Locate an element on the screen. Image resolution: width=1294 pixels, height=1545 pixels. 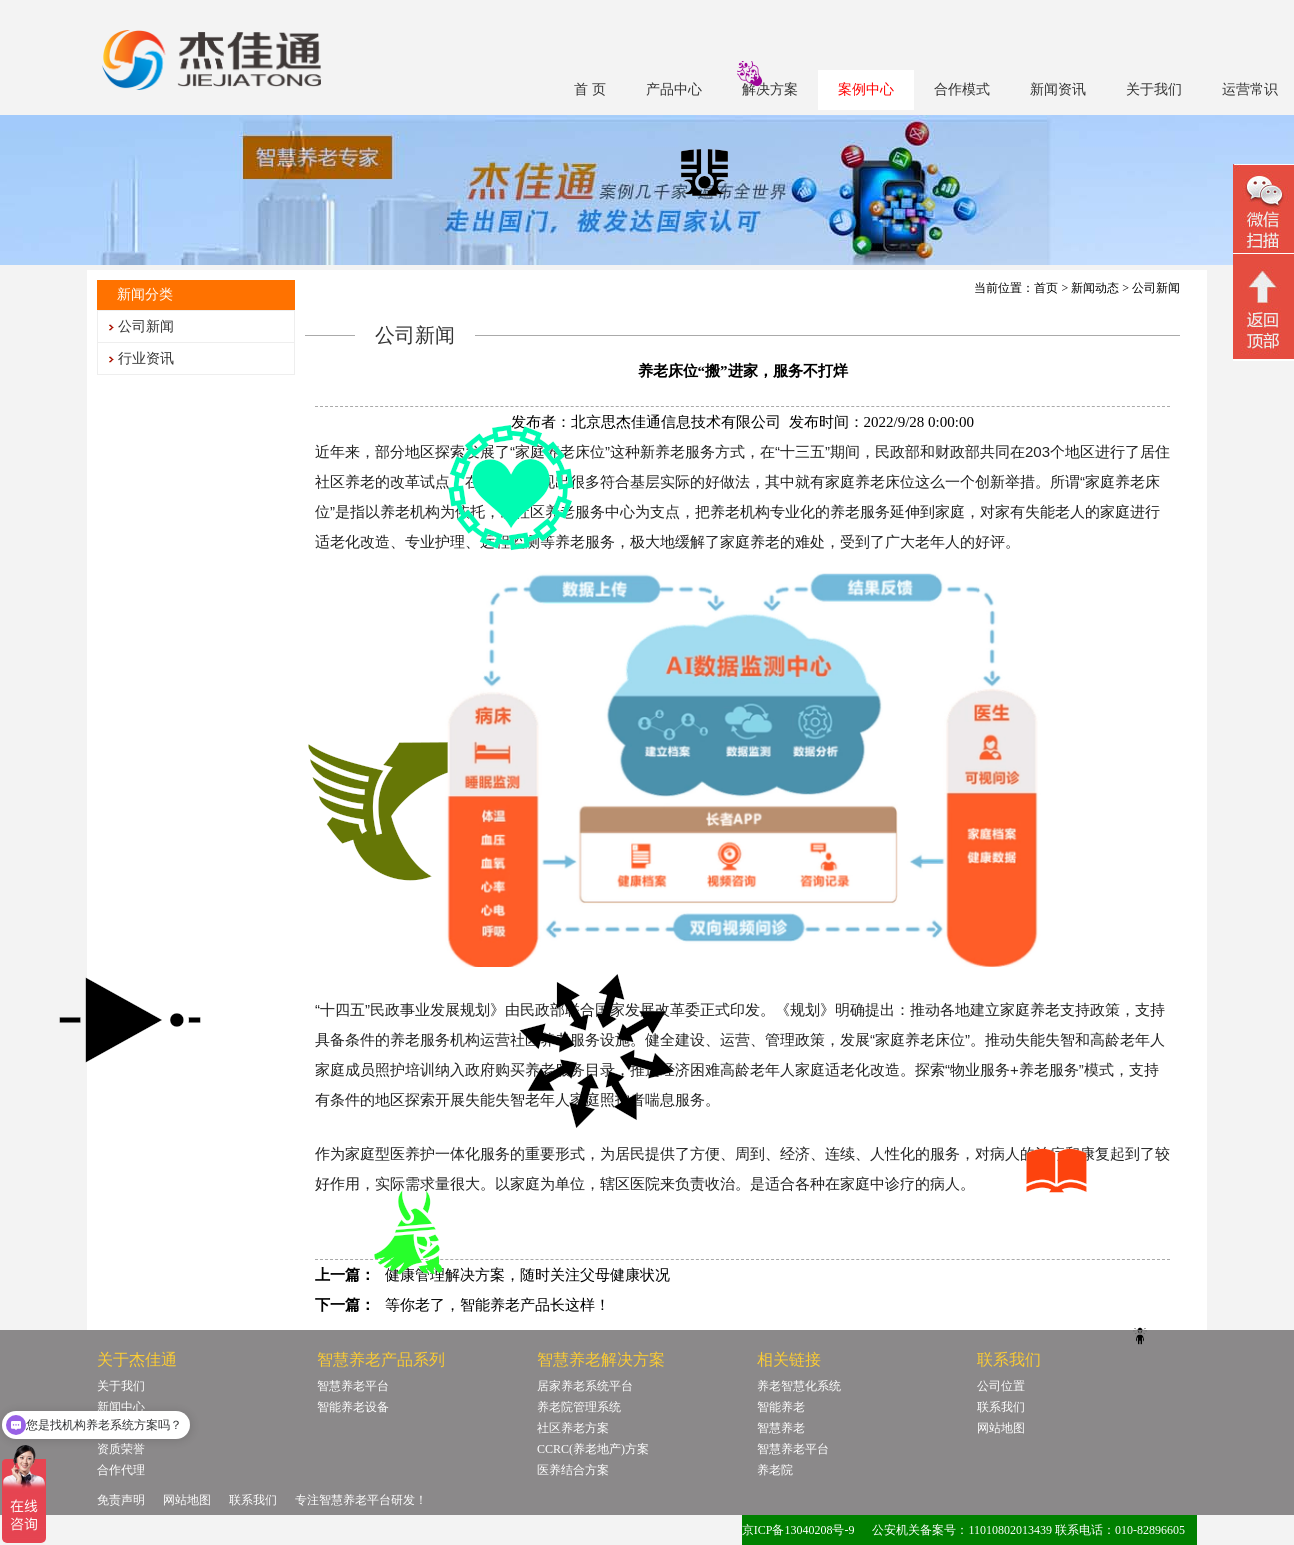
expand or distribute items outward is located at coordinates (596, 1051).